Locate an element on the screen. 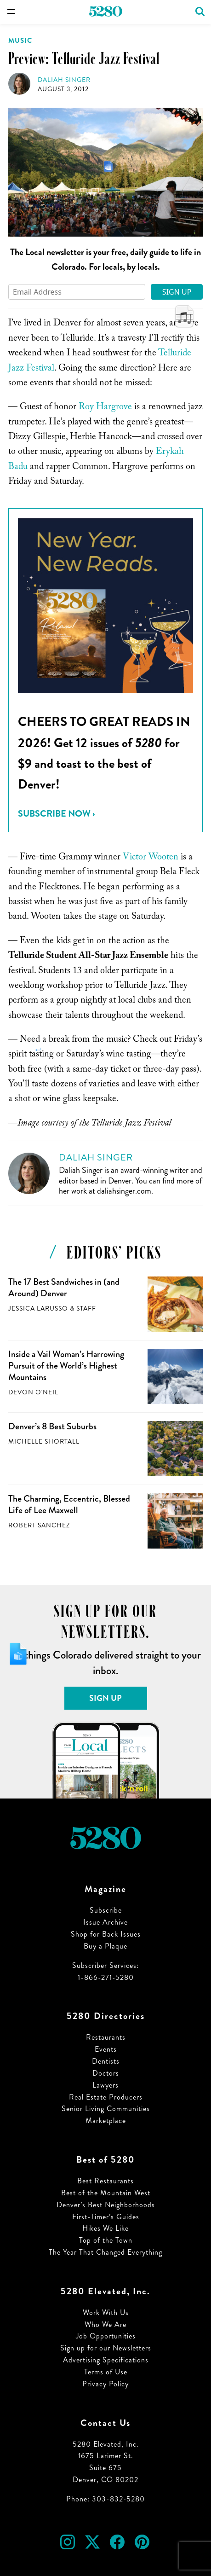 This screenshot has width=211, height=2576. a DGN file (MicroStation CAD drawing) is located at coordinates (18, 1654).